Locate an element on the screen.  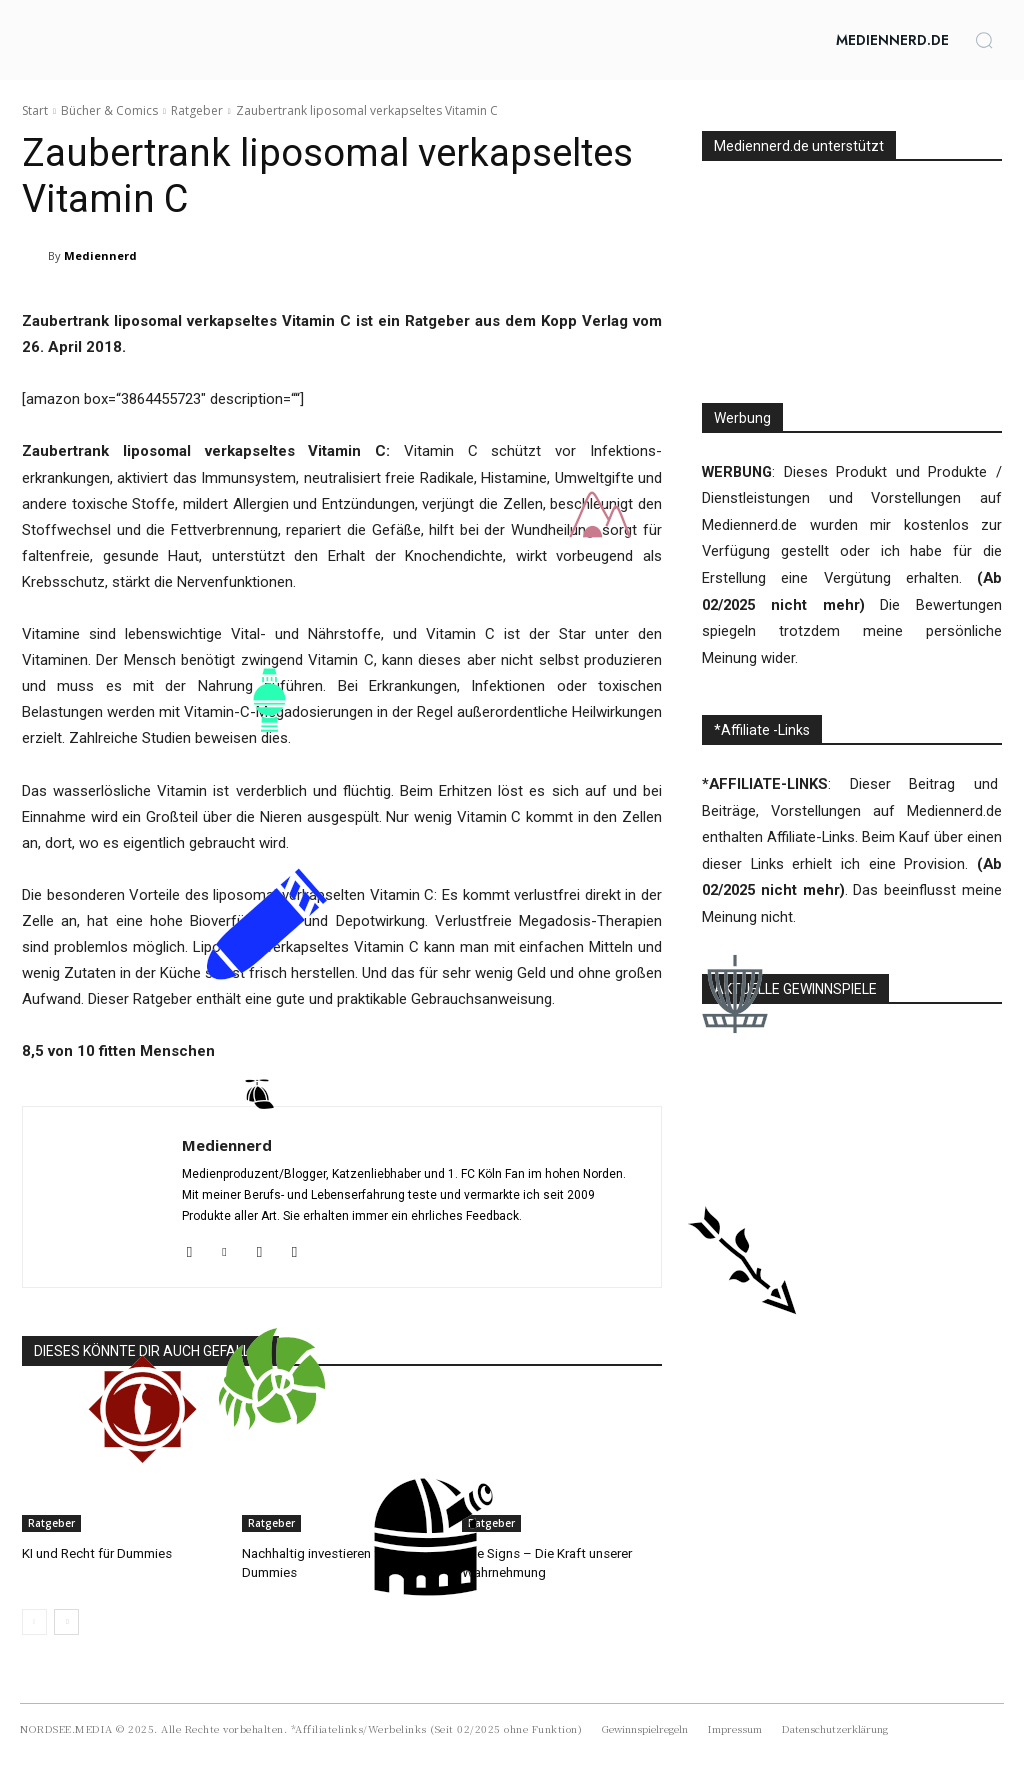
select a playful or childlike avatar accessory is located at coordinates (259, 1094).